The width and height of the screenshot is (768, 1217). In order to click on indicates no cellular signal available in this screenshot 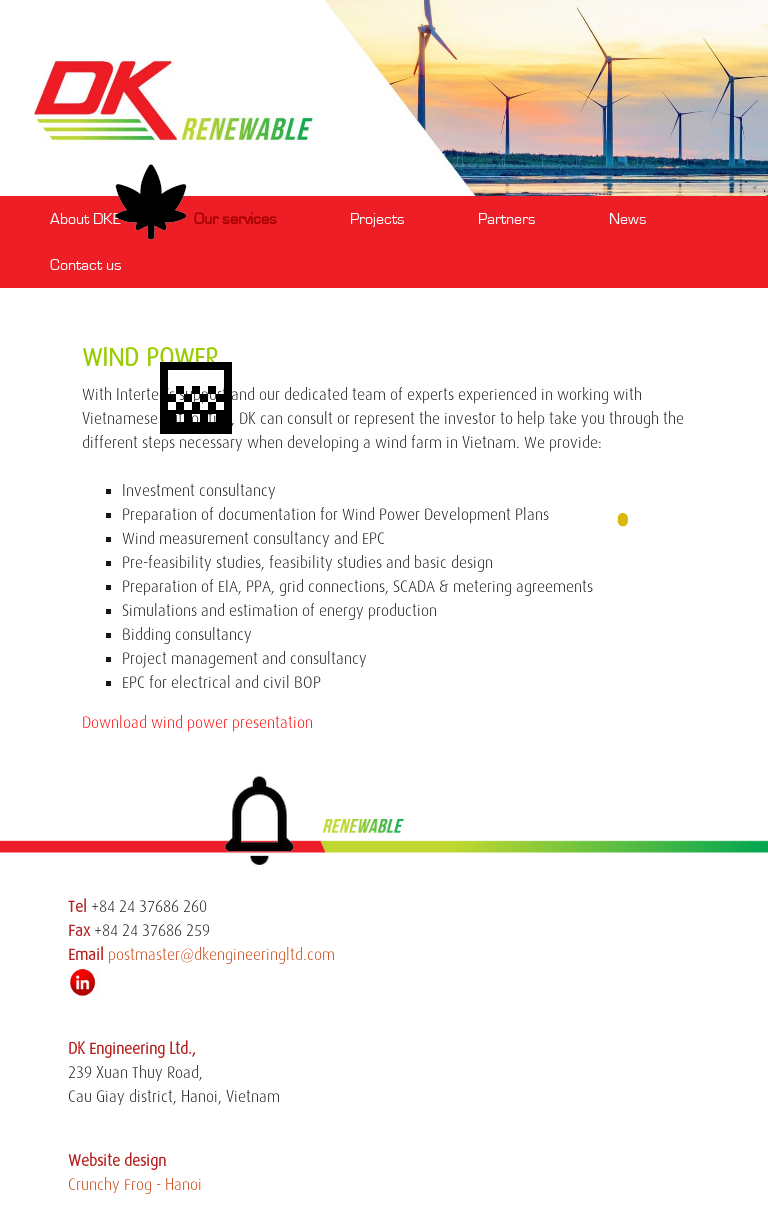, I will do `click(660, 491)`.